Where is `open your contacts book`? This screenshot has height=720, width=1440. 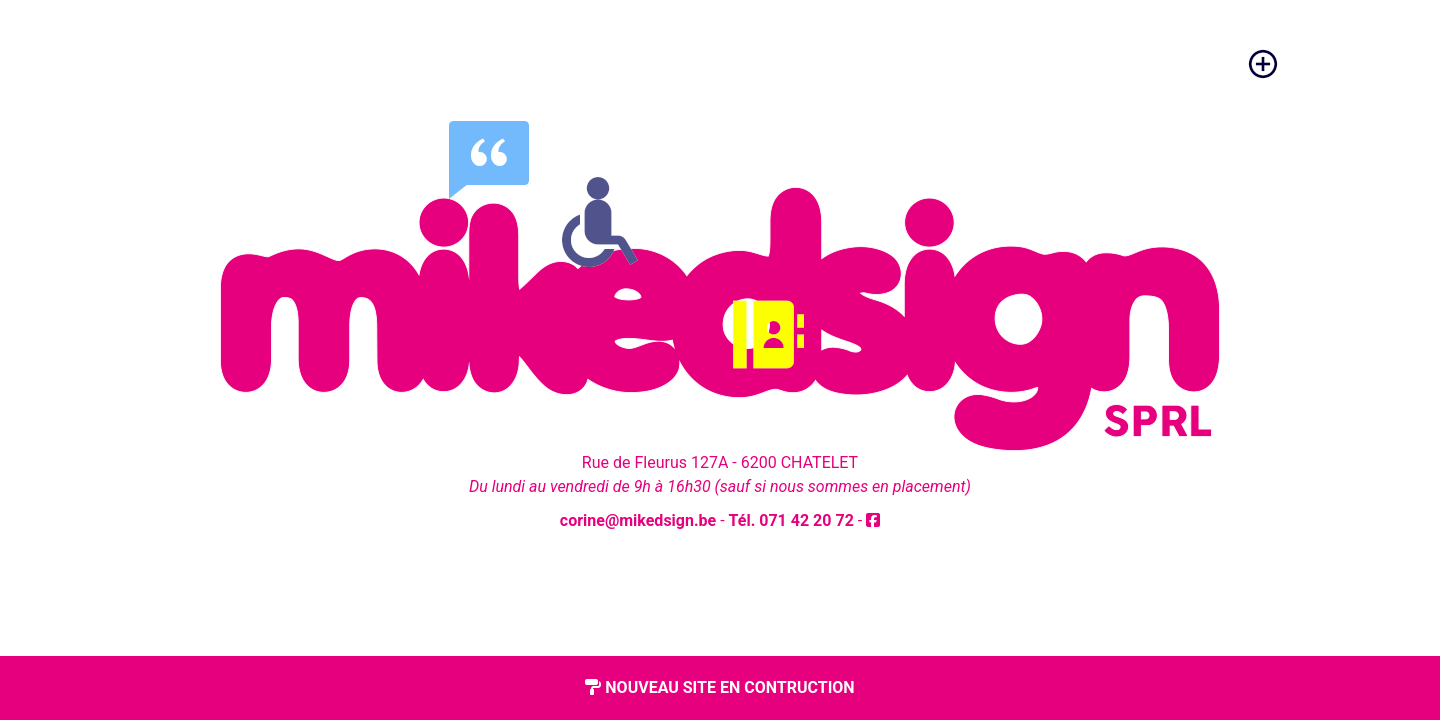 open your contacts book is located at coordinates (763, 334).